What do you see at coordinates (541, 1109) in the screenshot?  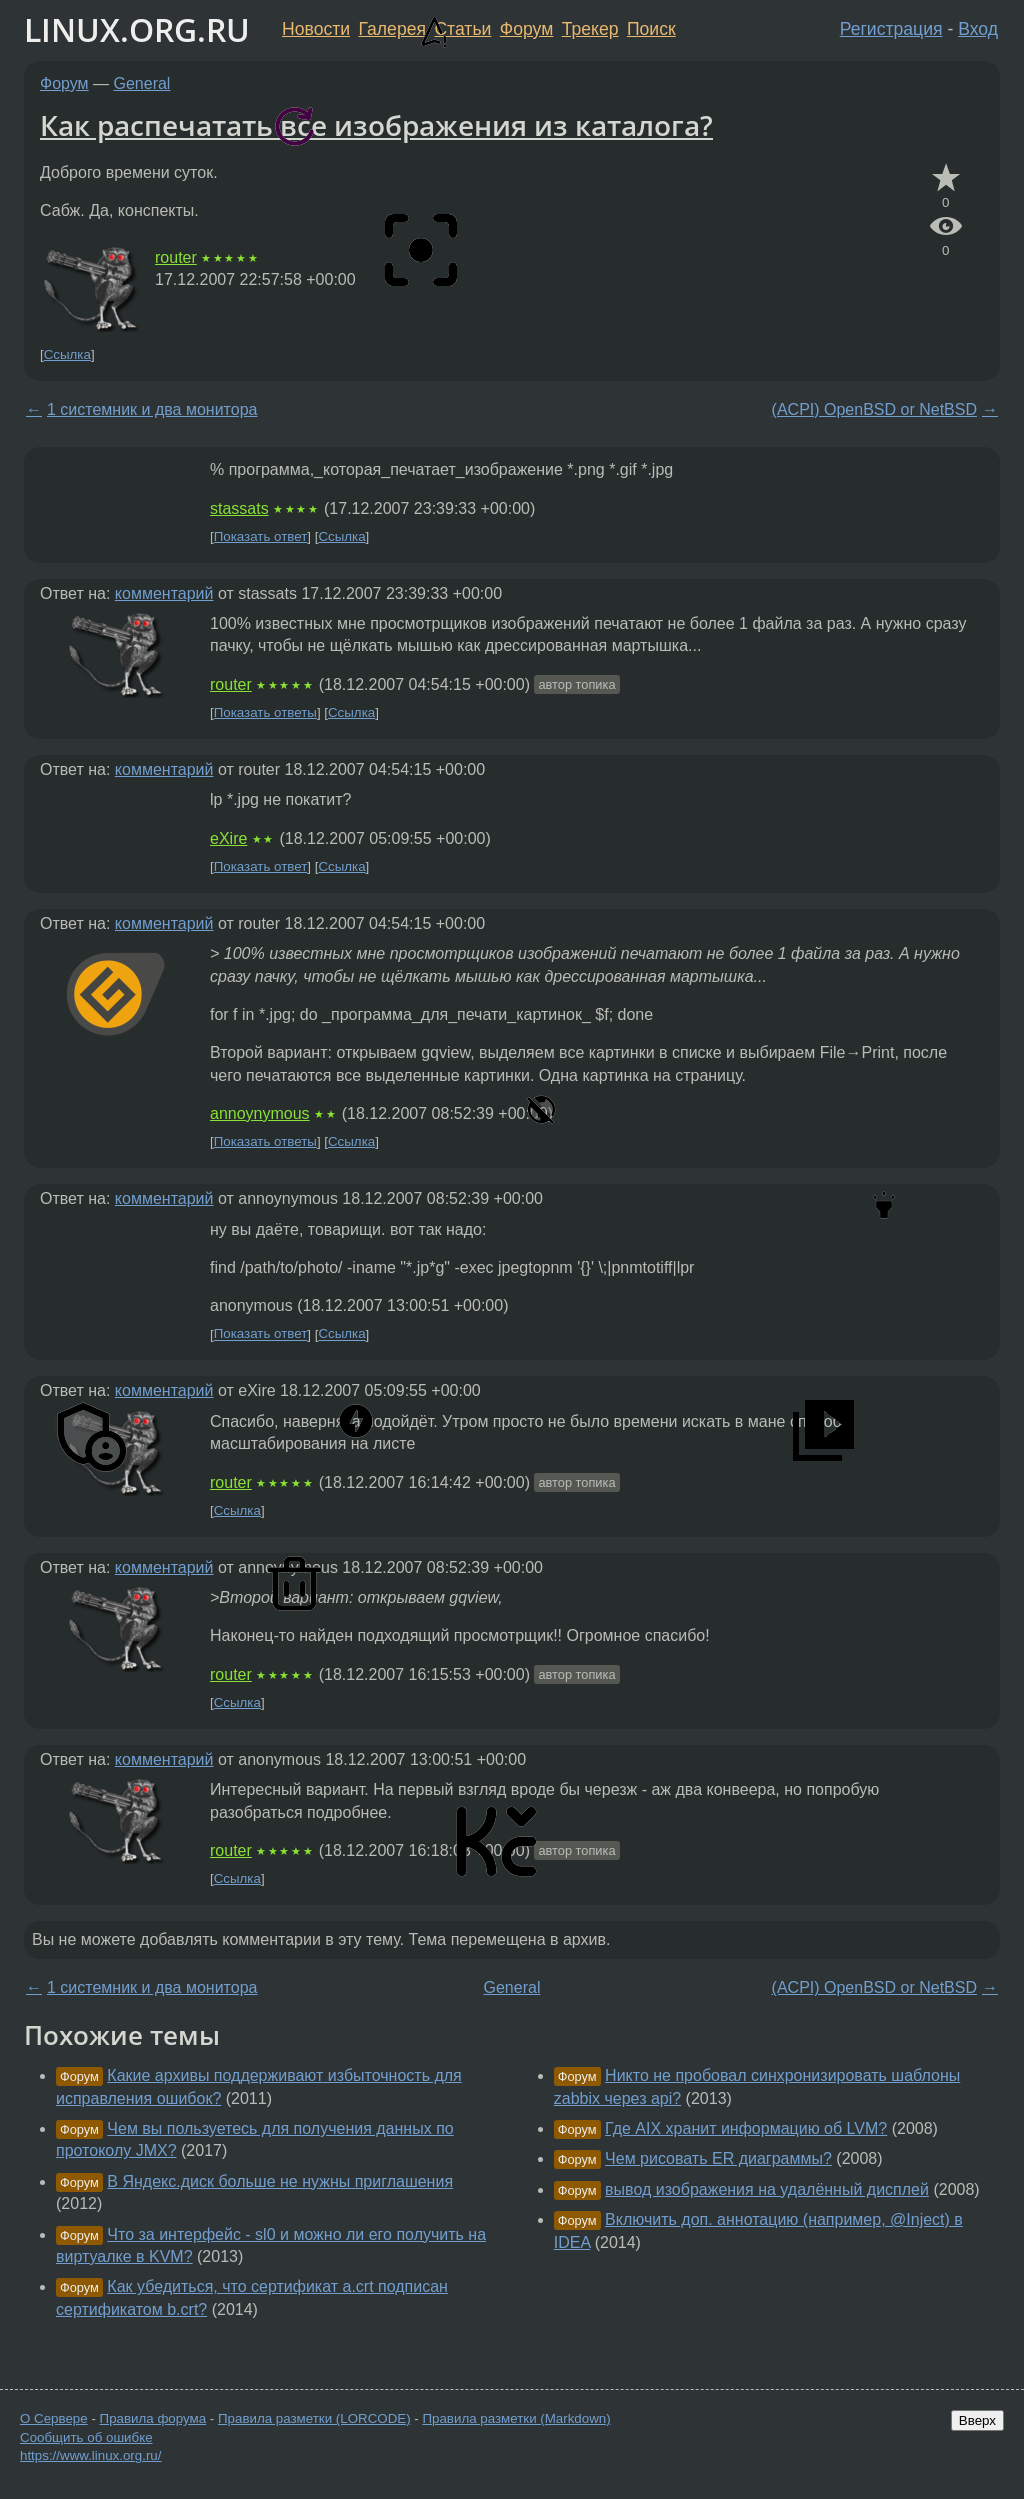 I see `disable public visibility` at bounding box center [541, 1109].